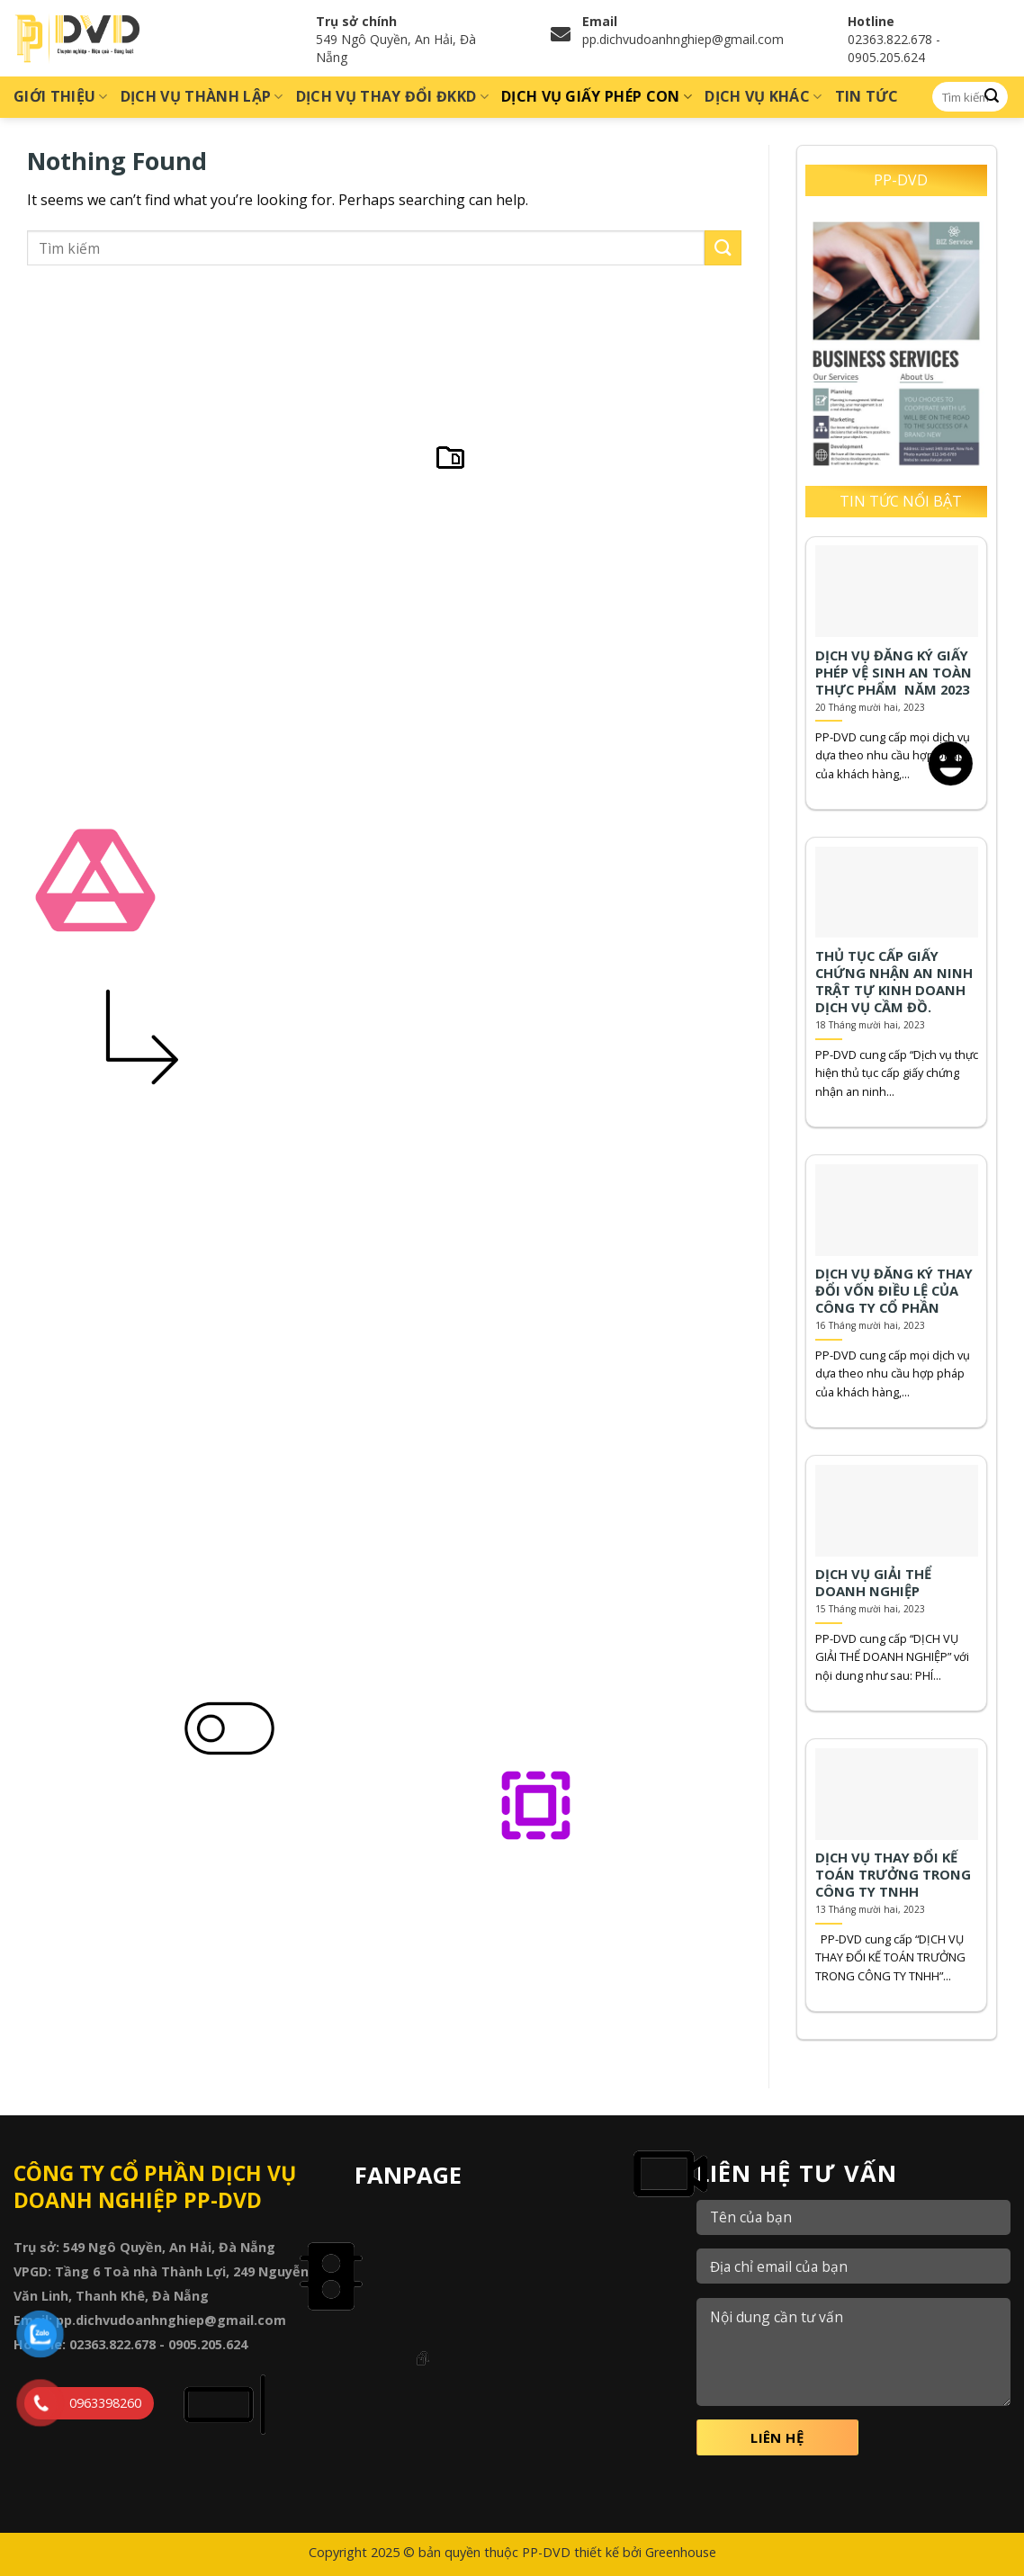 The height and width of the screenshot is (2576, 1024). I want to click on align content to the right, so click(226, 2404).